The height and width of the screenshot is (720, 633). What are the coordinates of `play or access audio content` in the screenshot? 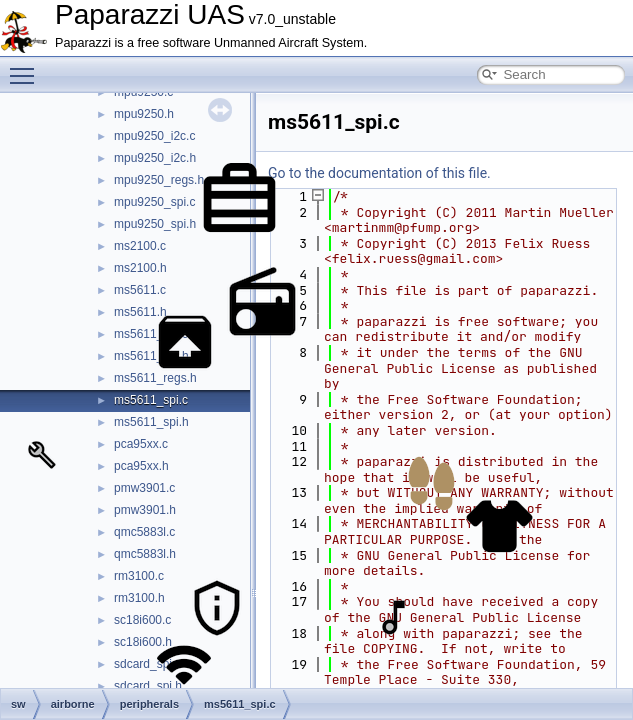 It's located at (393, 617).